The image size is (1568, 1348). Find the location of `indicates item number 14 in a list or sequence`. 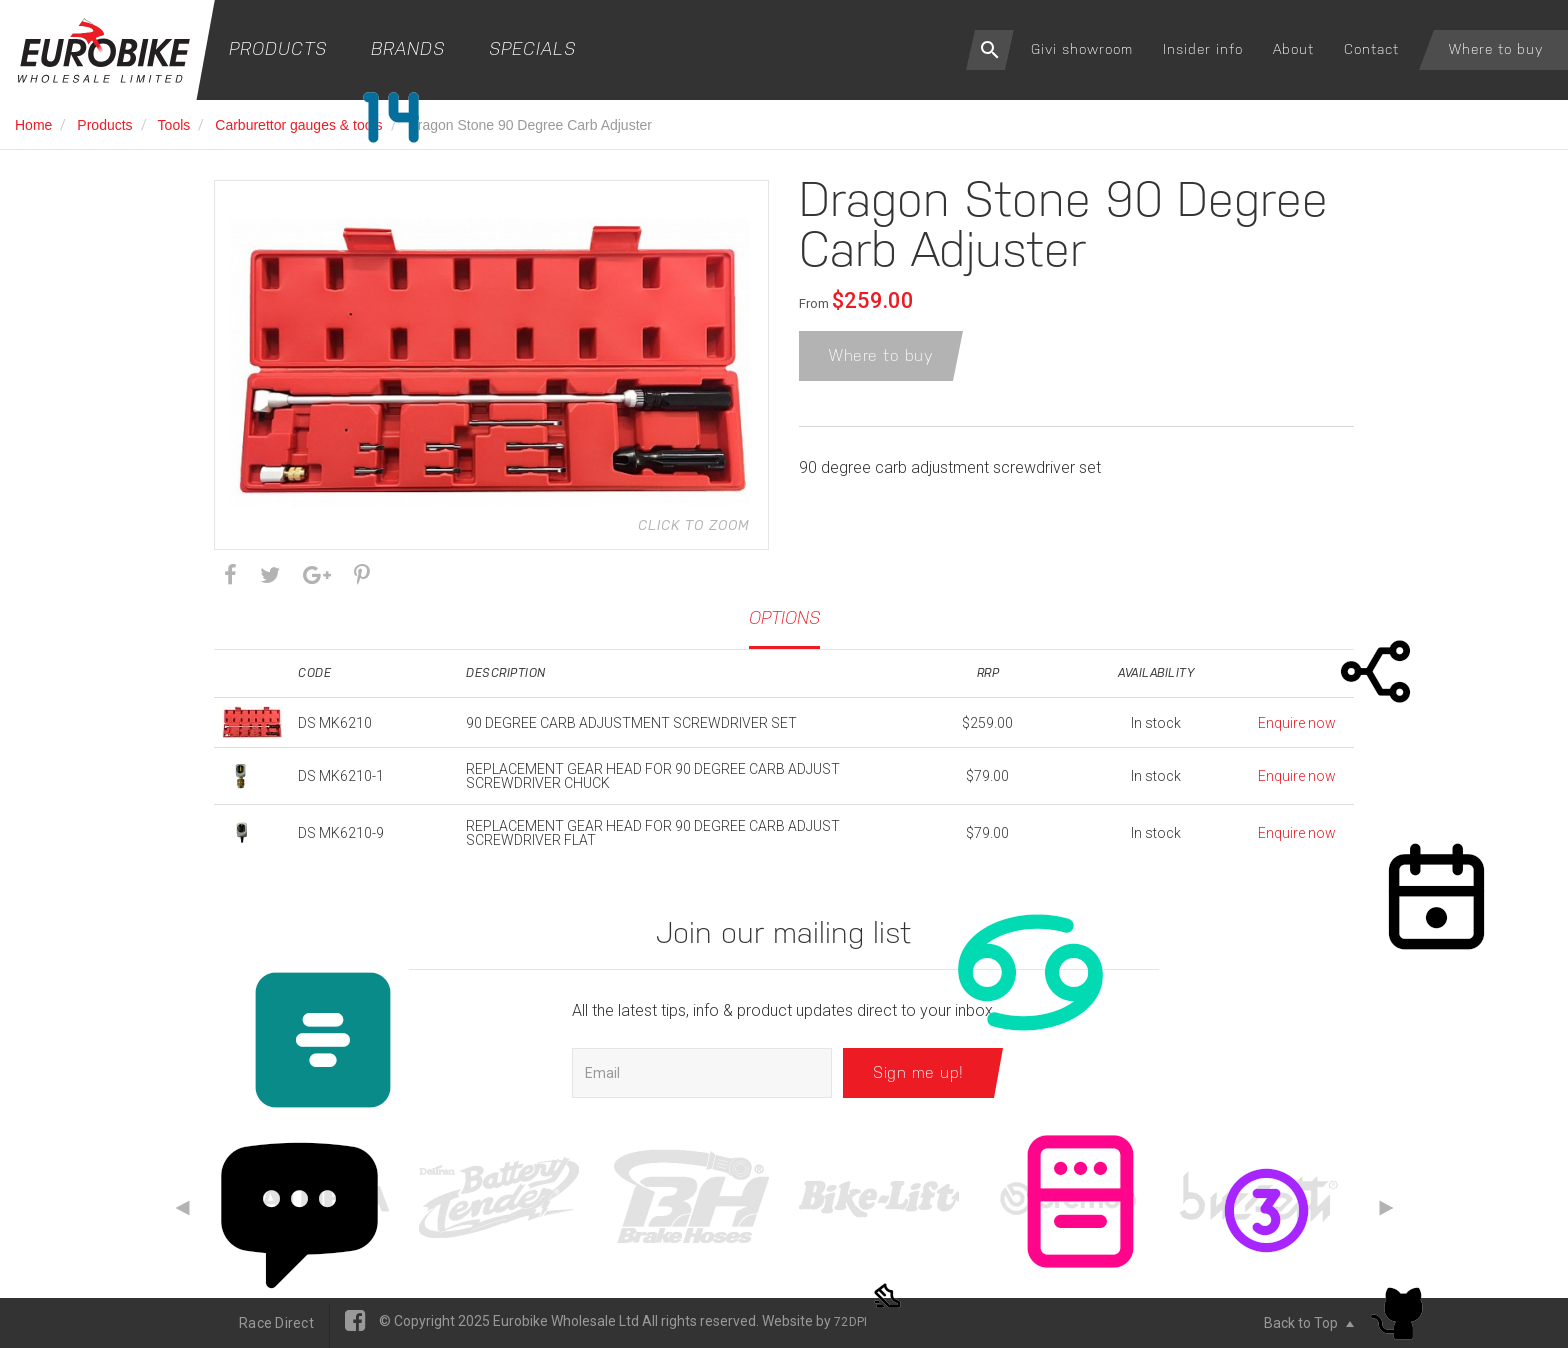

indicates item number 14 in a list or sequence is located at coordinates (388, 117).